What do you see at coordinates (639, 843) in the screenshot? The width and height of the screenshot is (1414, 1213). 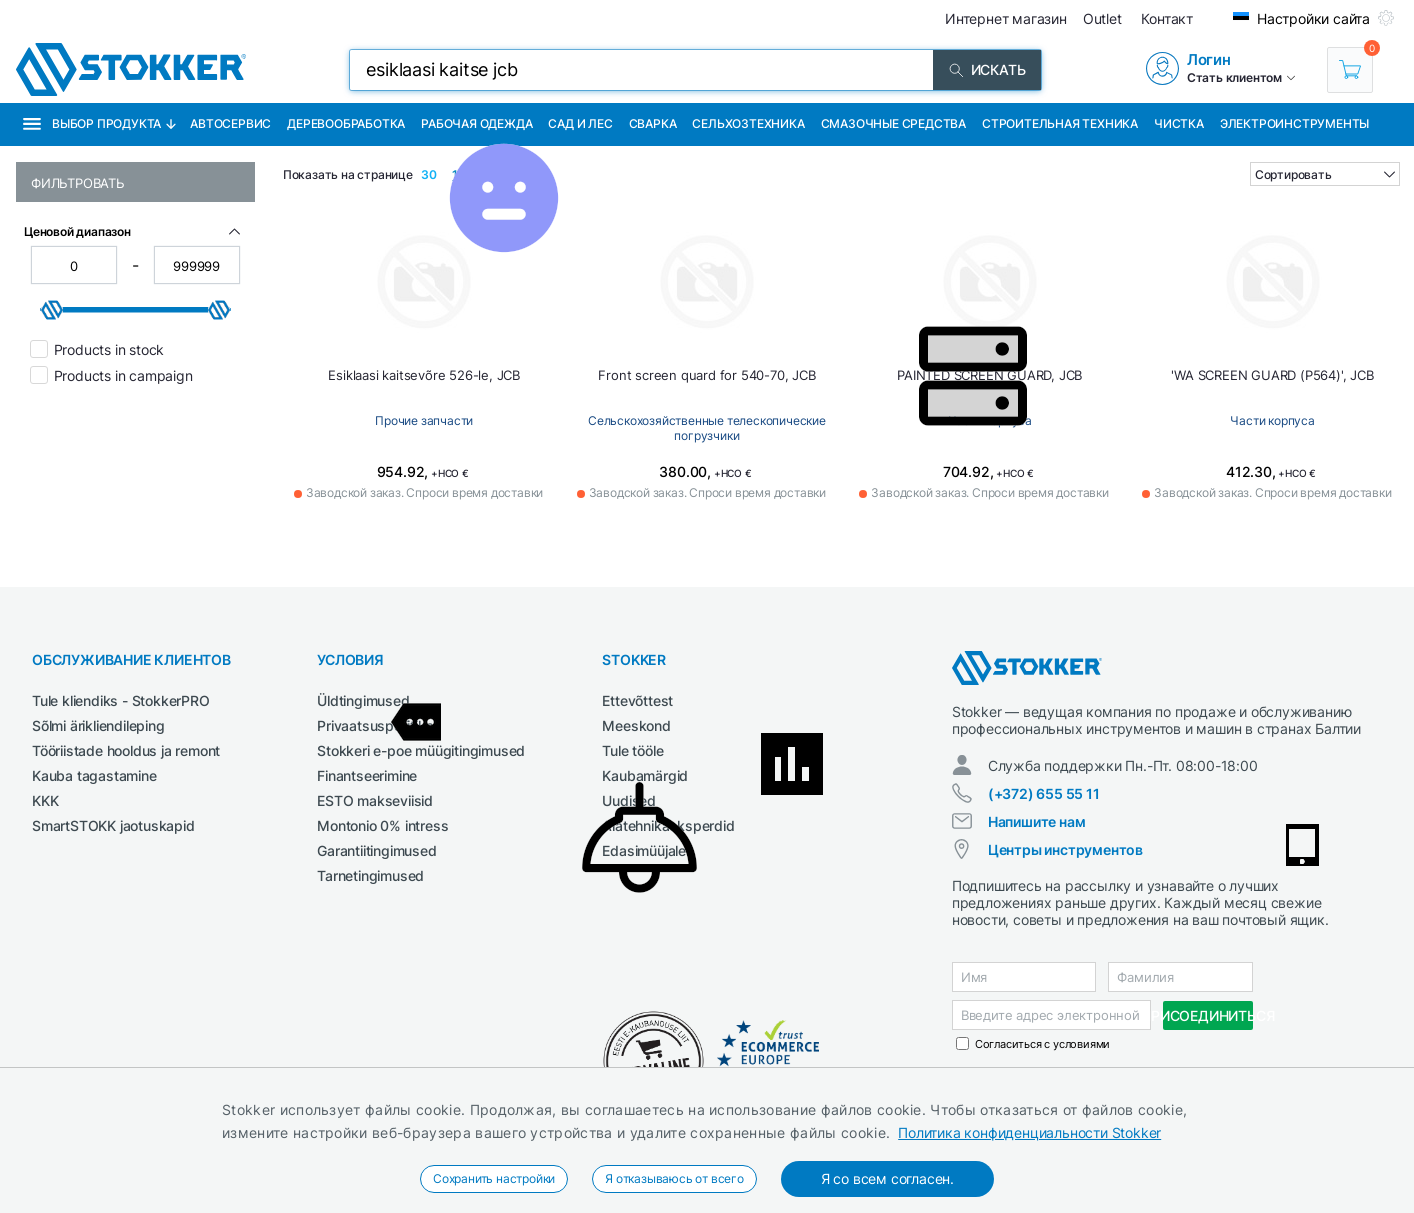 I see `toggle pendant lamp or ceiling light` at bounding box center [639, 843].